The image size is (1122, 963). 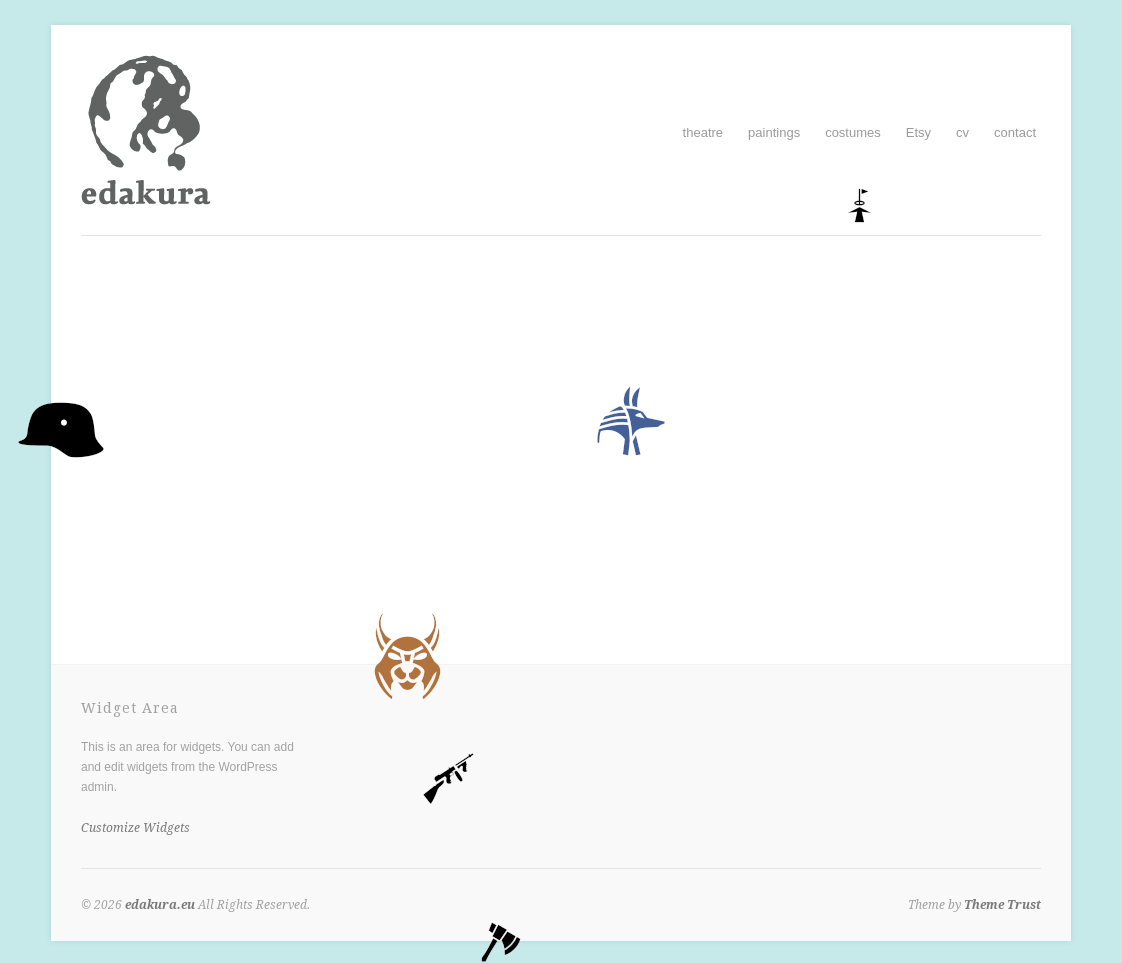 What do you see at coordinates (407, 656) in the screenshot?
I see `select lynx character or avatar` at bounding box center [407, 656].